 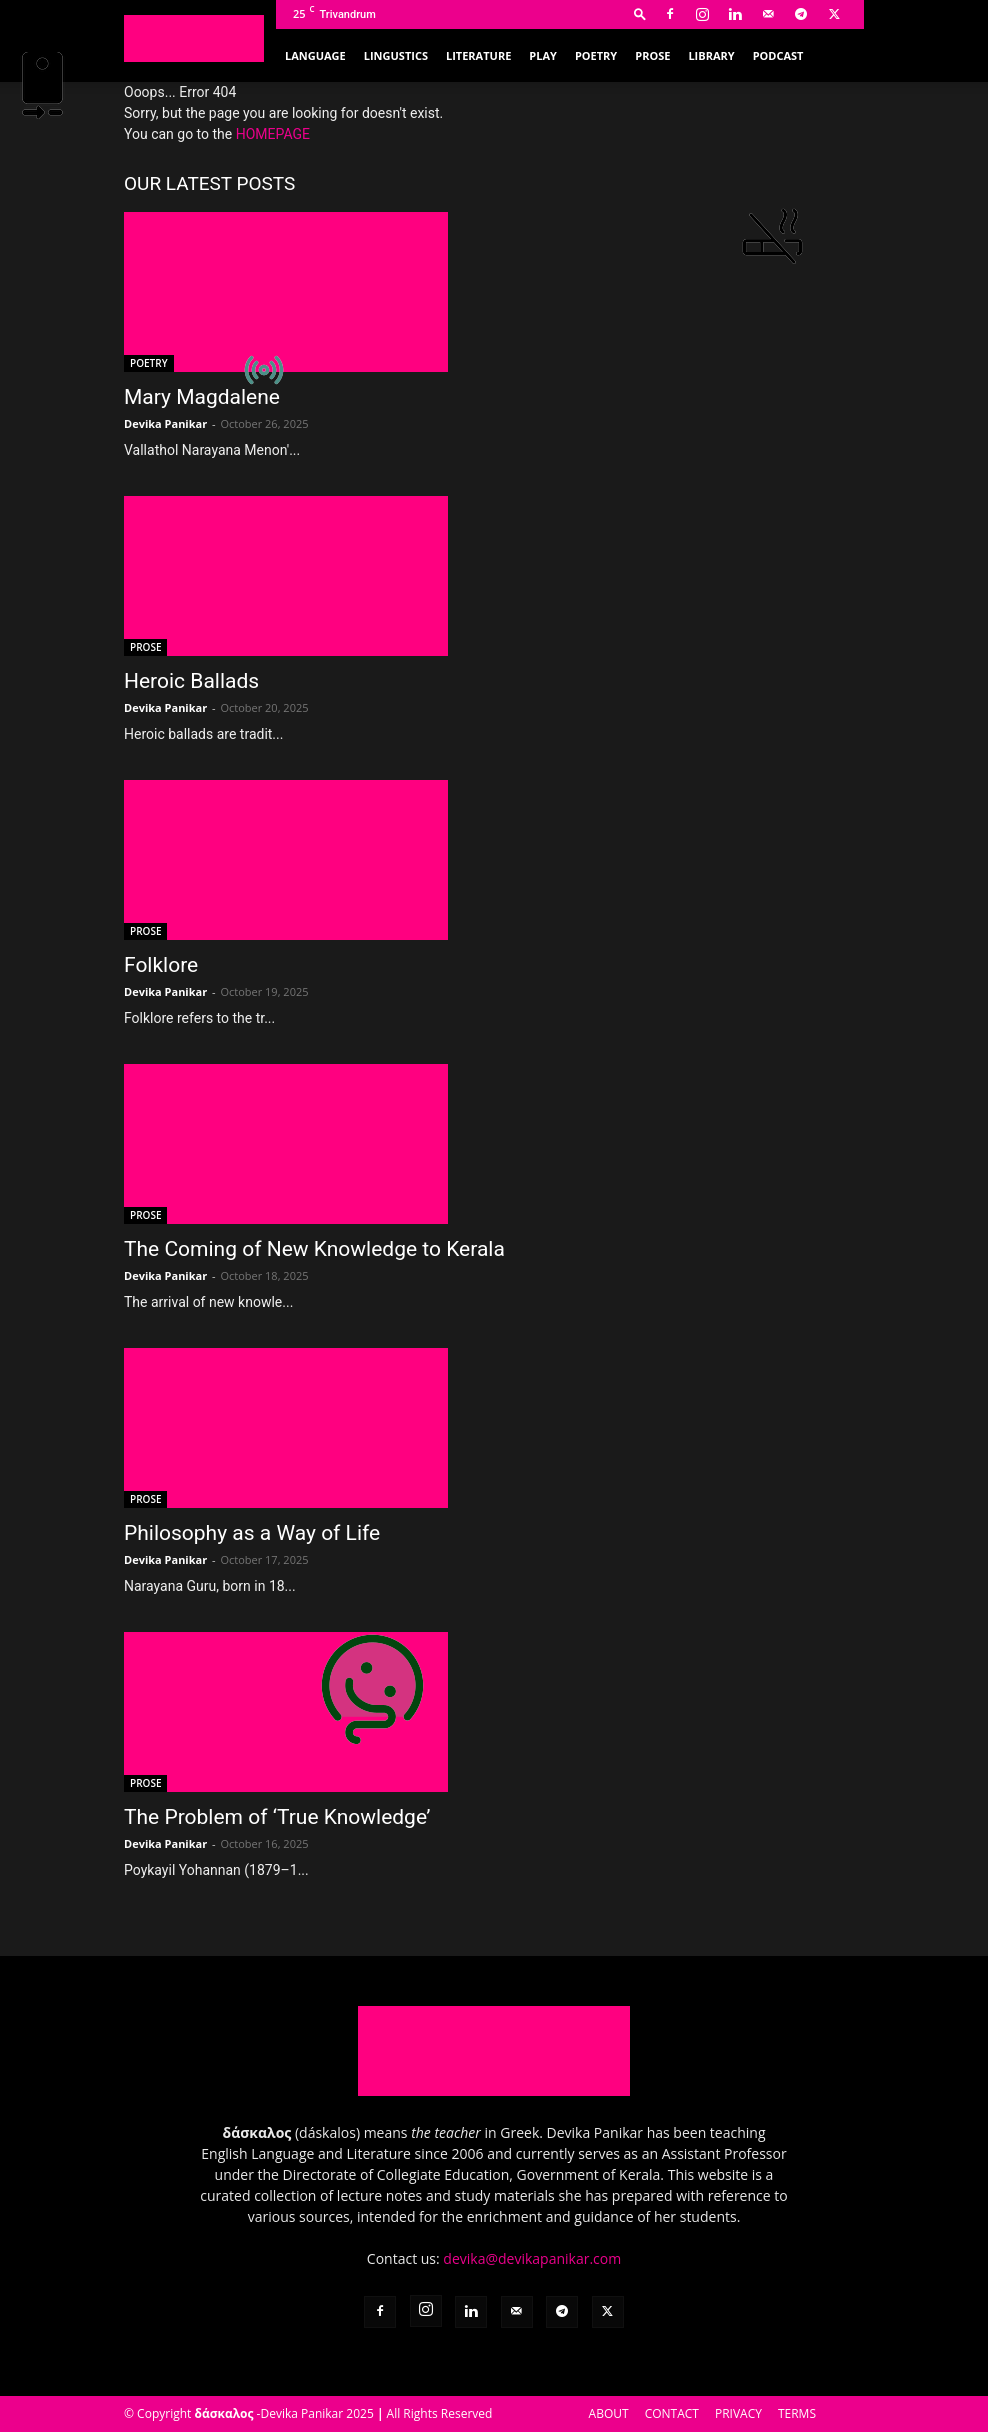 I want to click on react with a melting or overwhelmed emoji, so click(x=372, y=1685).